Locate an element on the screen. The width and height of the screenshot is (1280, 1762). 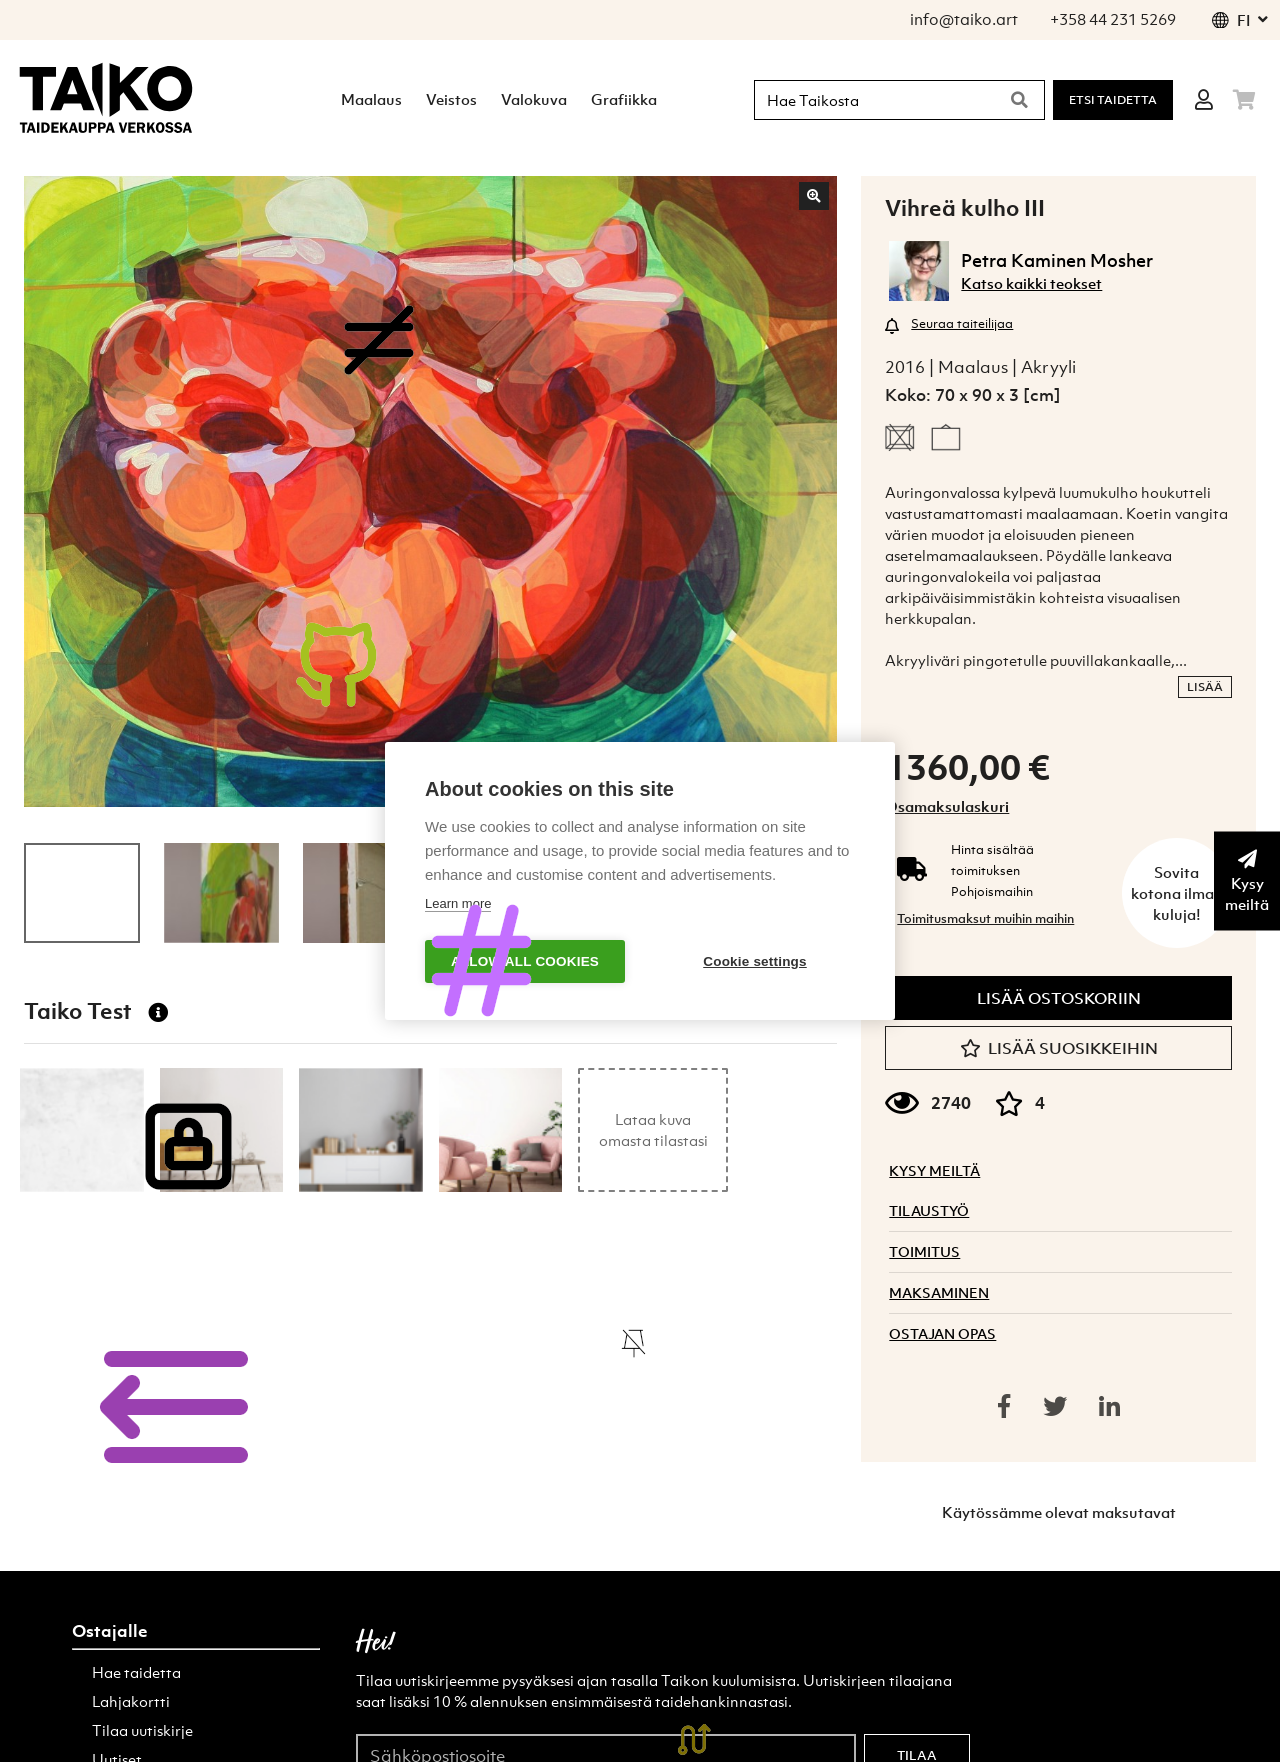
s-turn or winding road ahead is located at coordinates (693, 1739).